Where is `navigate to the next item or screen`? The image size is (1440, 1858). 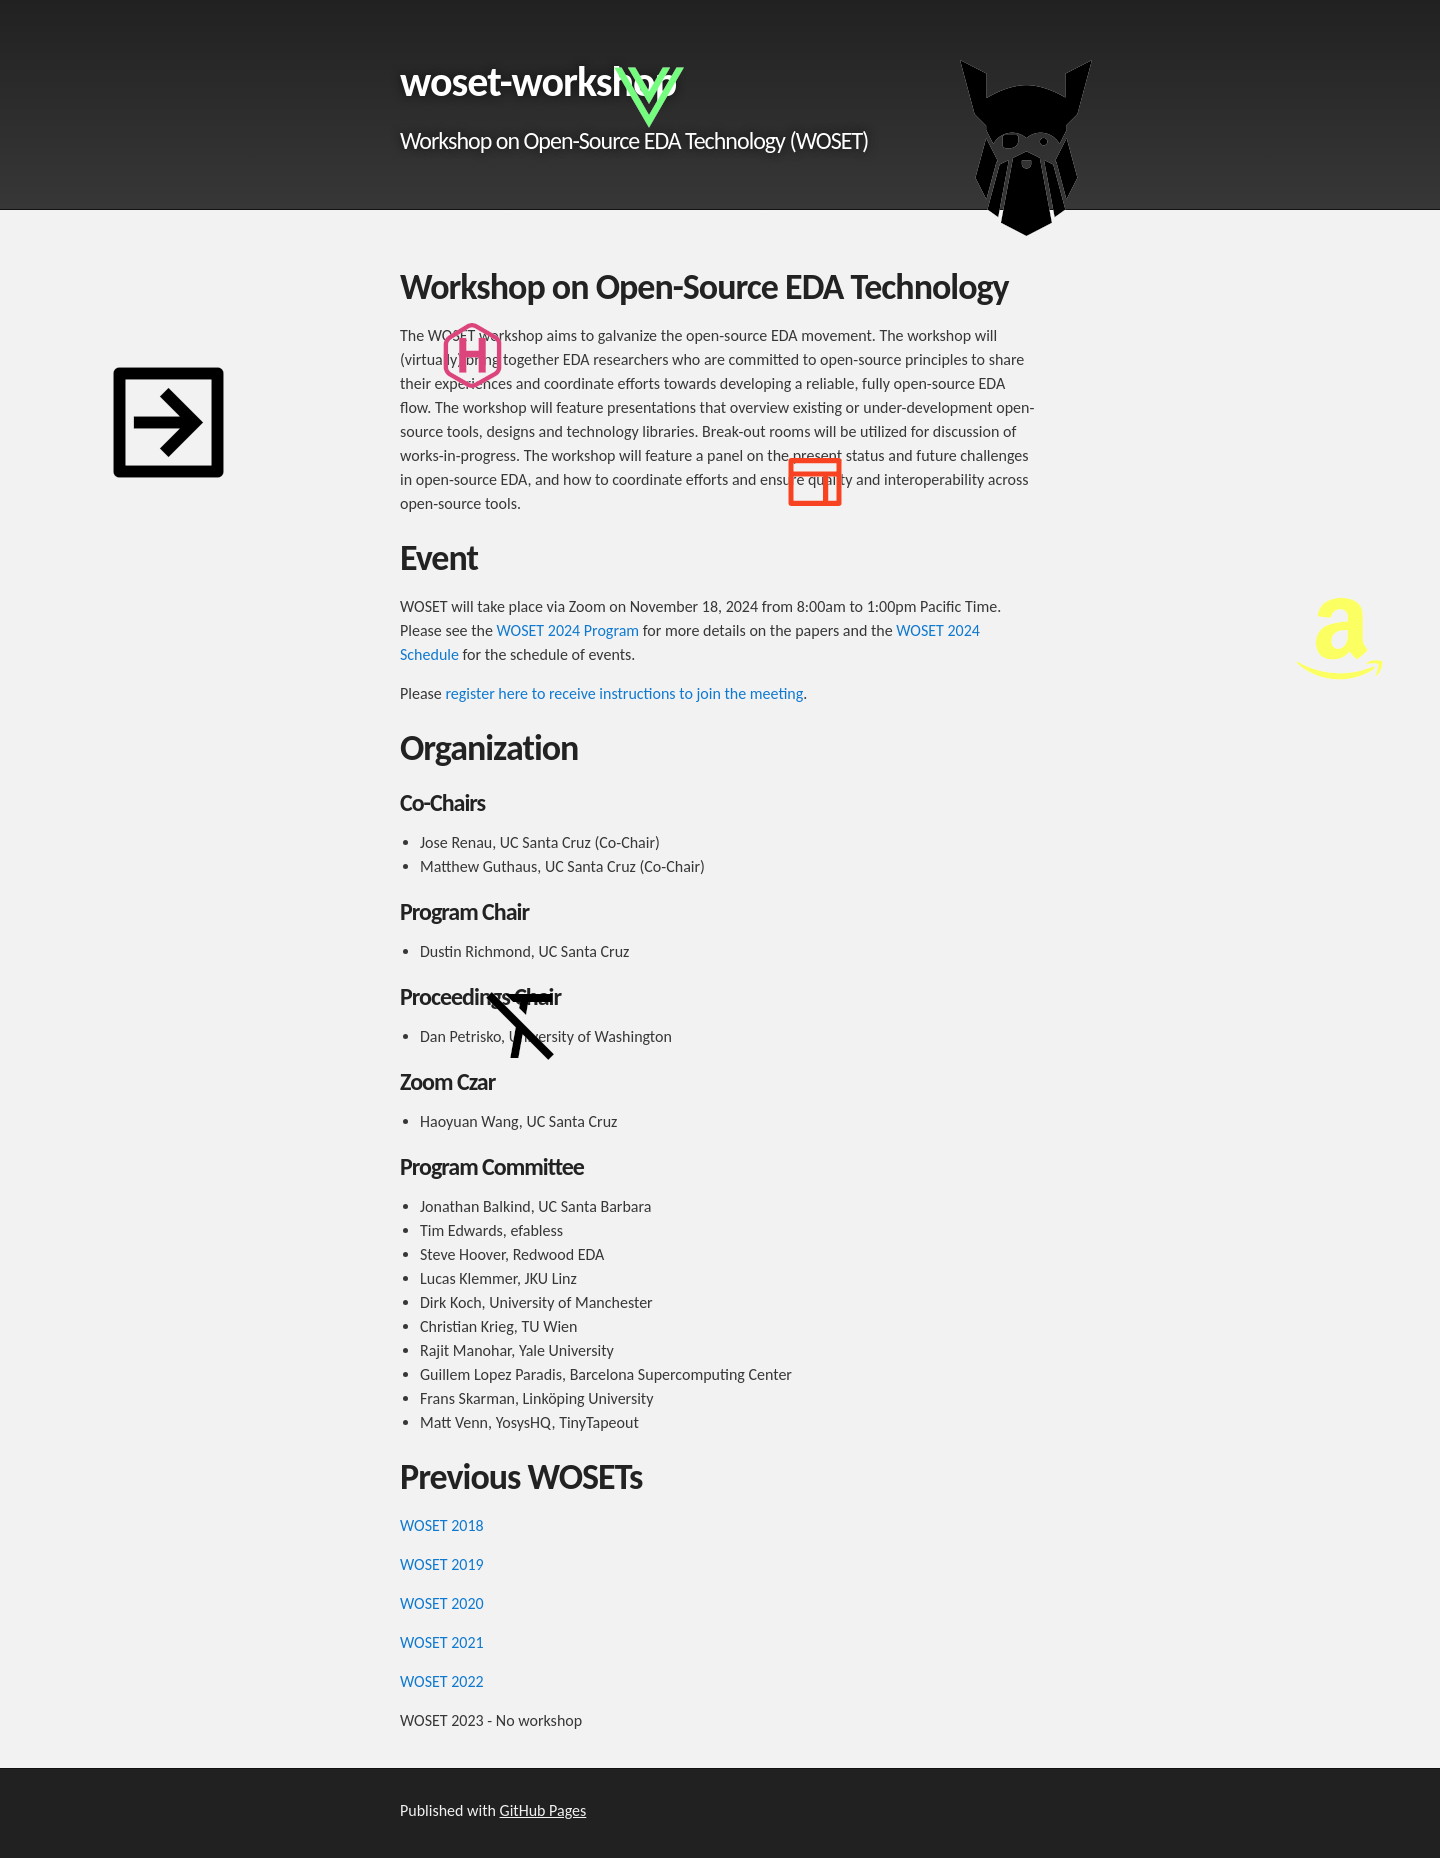
navigate to the next item or screen is located at coordinates (168, 422).